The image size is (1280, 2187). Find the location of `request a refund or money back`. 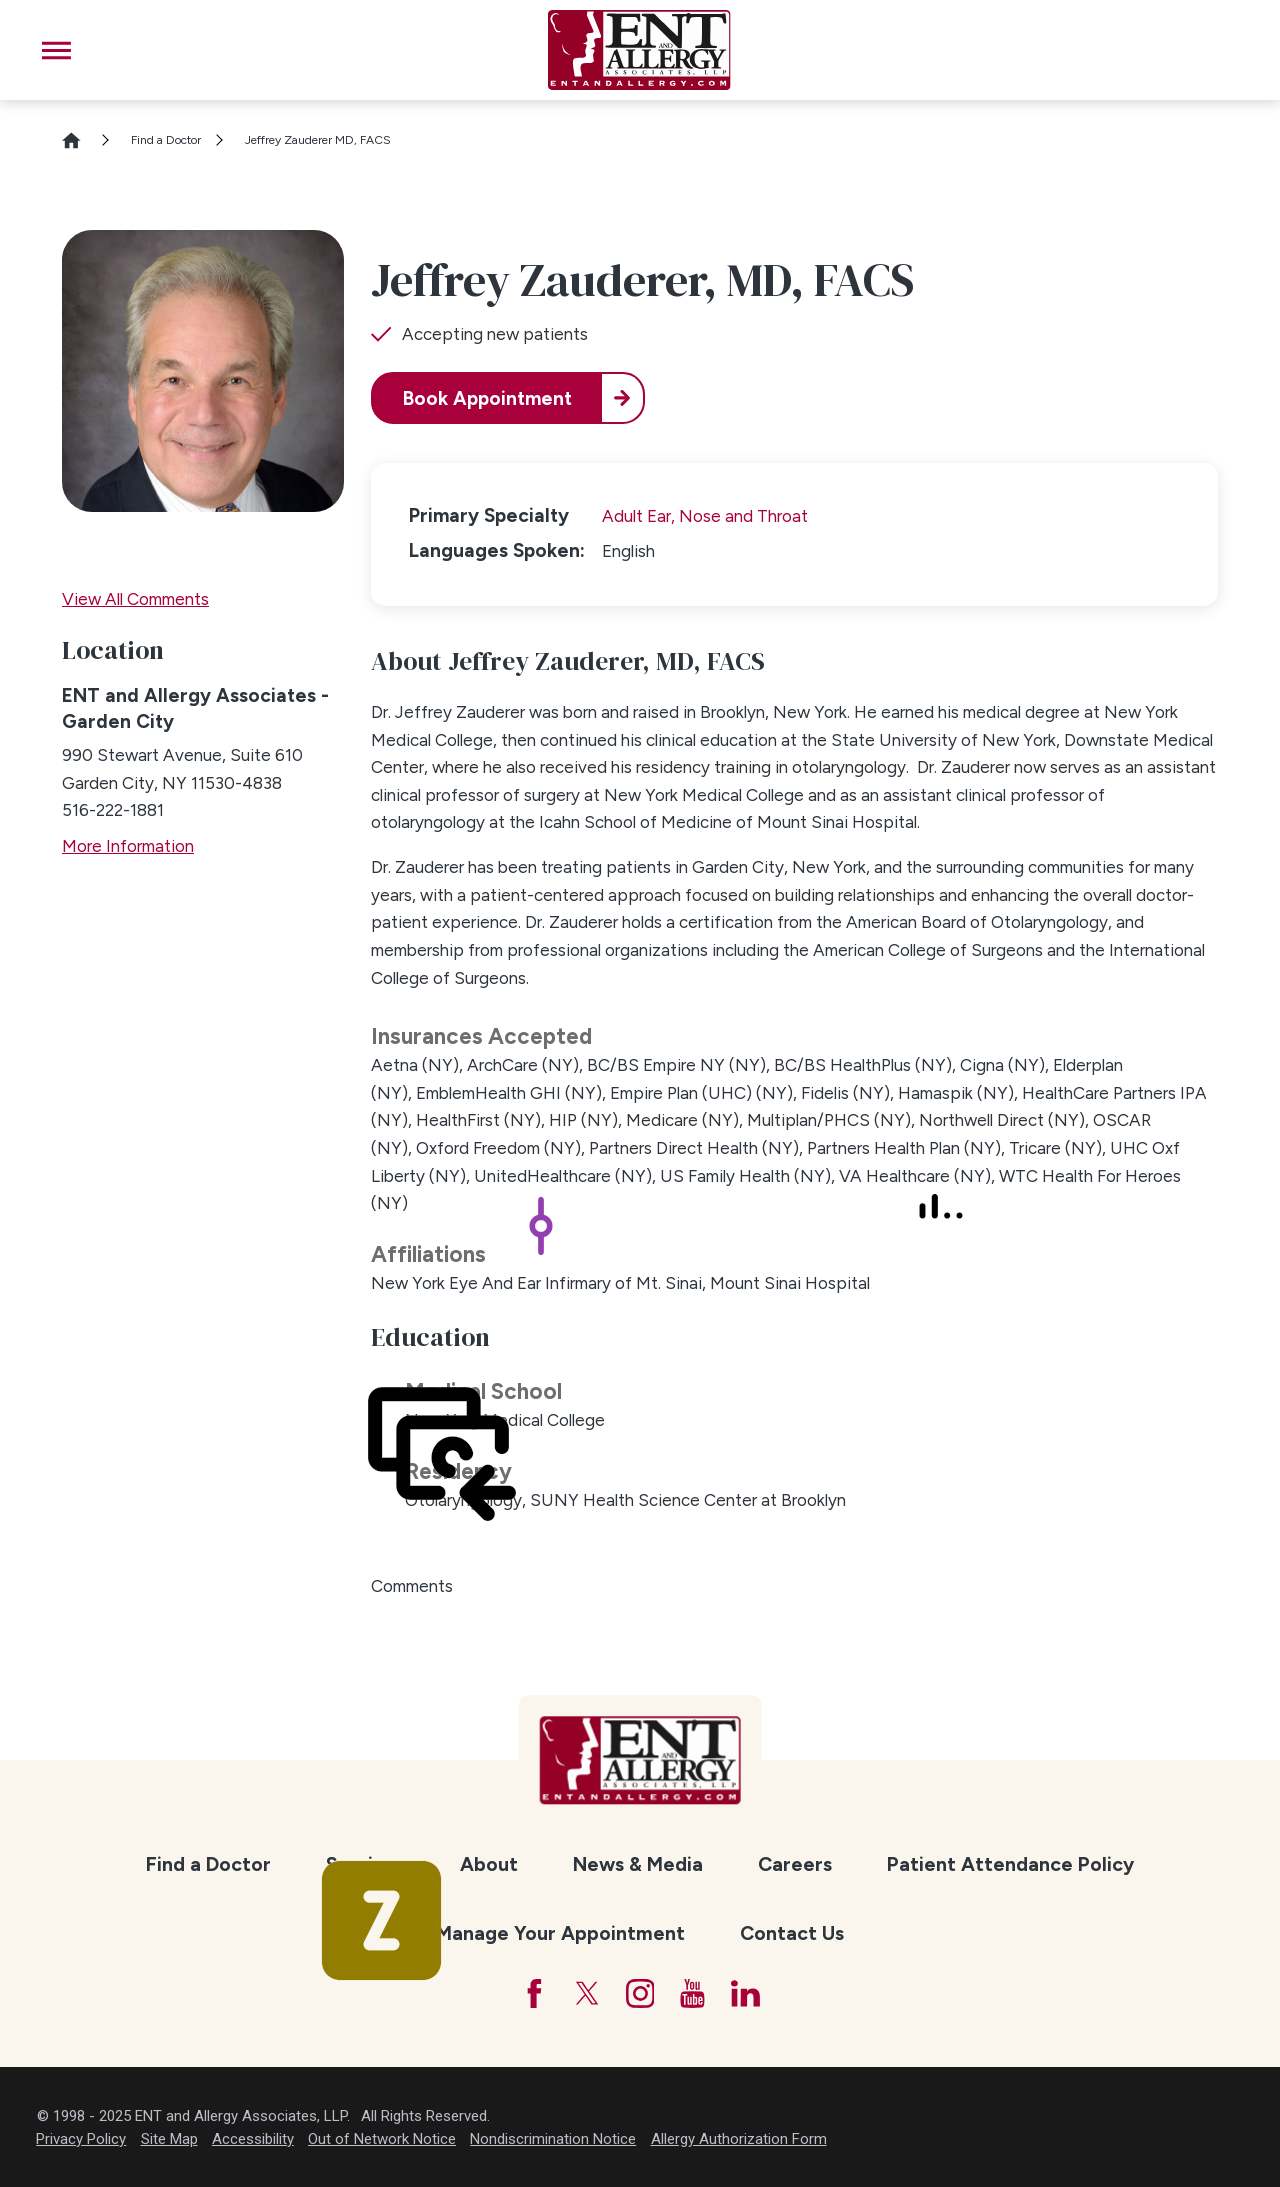

request a refund or money back is located at coordinates (438, 1443).